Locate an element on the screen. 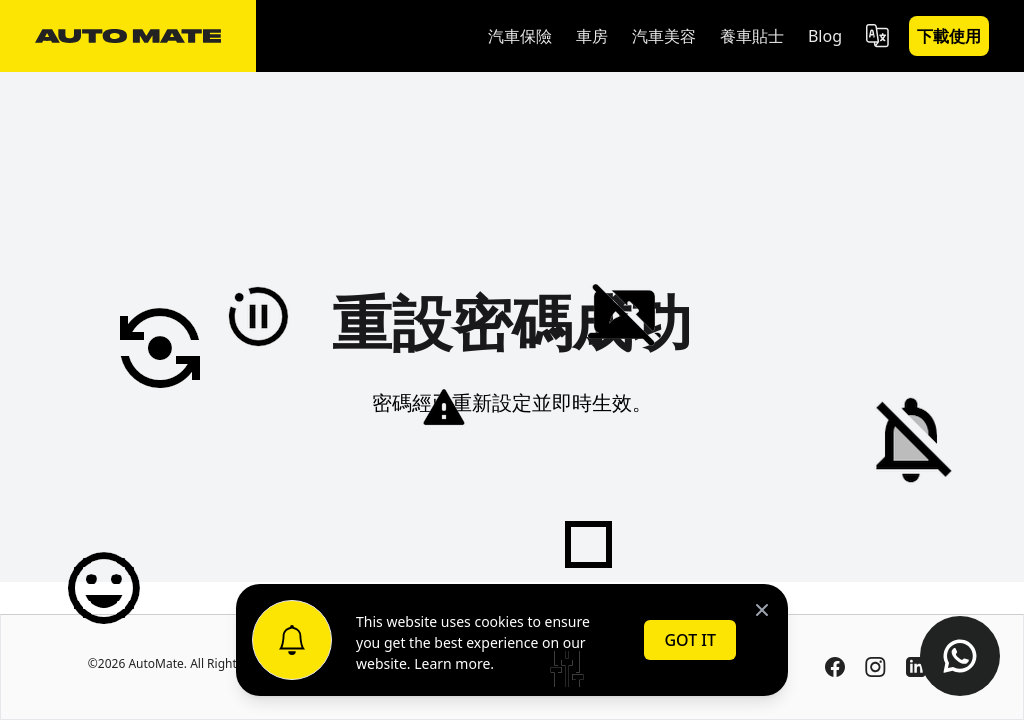 The image size is (1024, 720). adjust settings or preferences is located at coordinates (567, 669).